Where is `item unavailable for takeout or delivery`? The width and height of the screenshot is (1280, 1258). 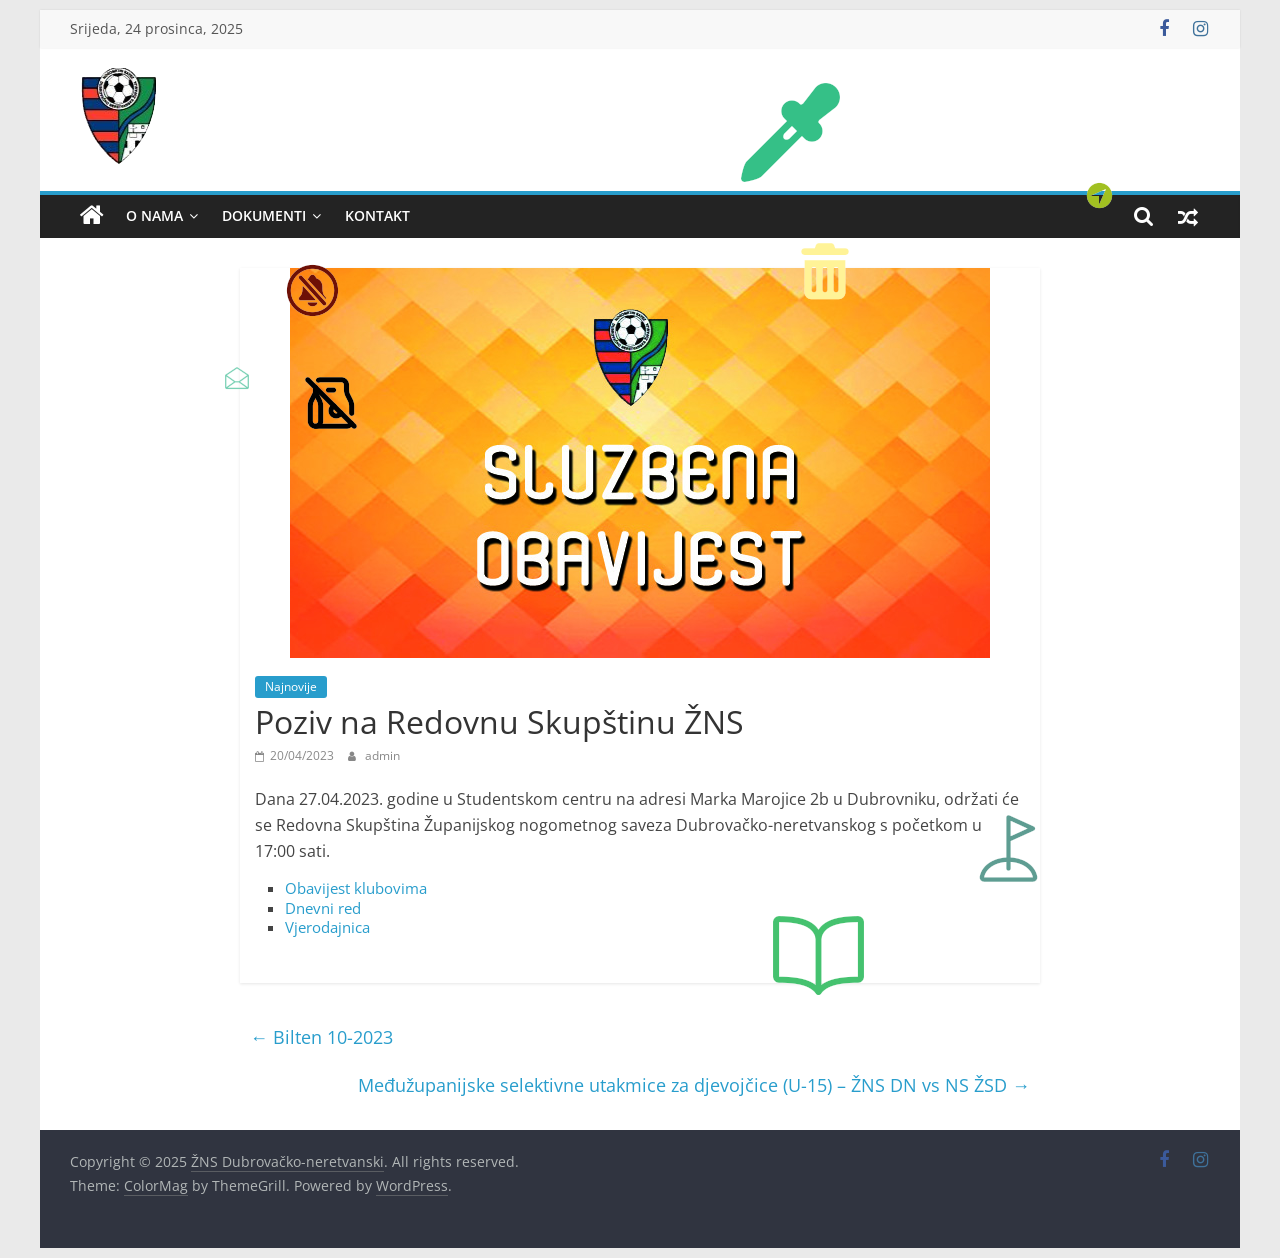 item unavailable for takeout or delivery is located at coordinates (331, 403).